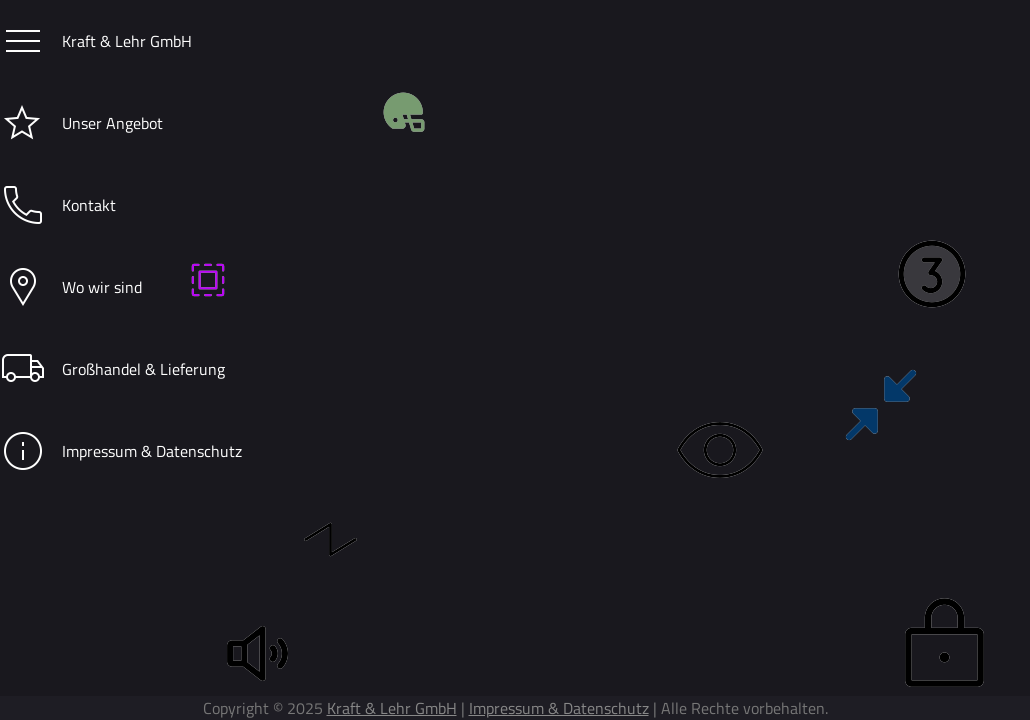  What do you see at coordinates (208, 280) in the screenshot?
I see `select all items` at bounding box center [208, 280].